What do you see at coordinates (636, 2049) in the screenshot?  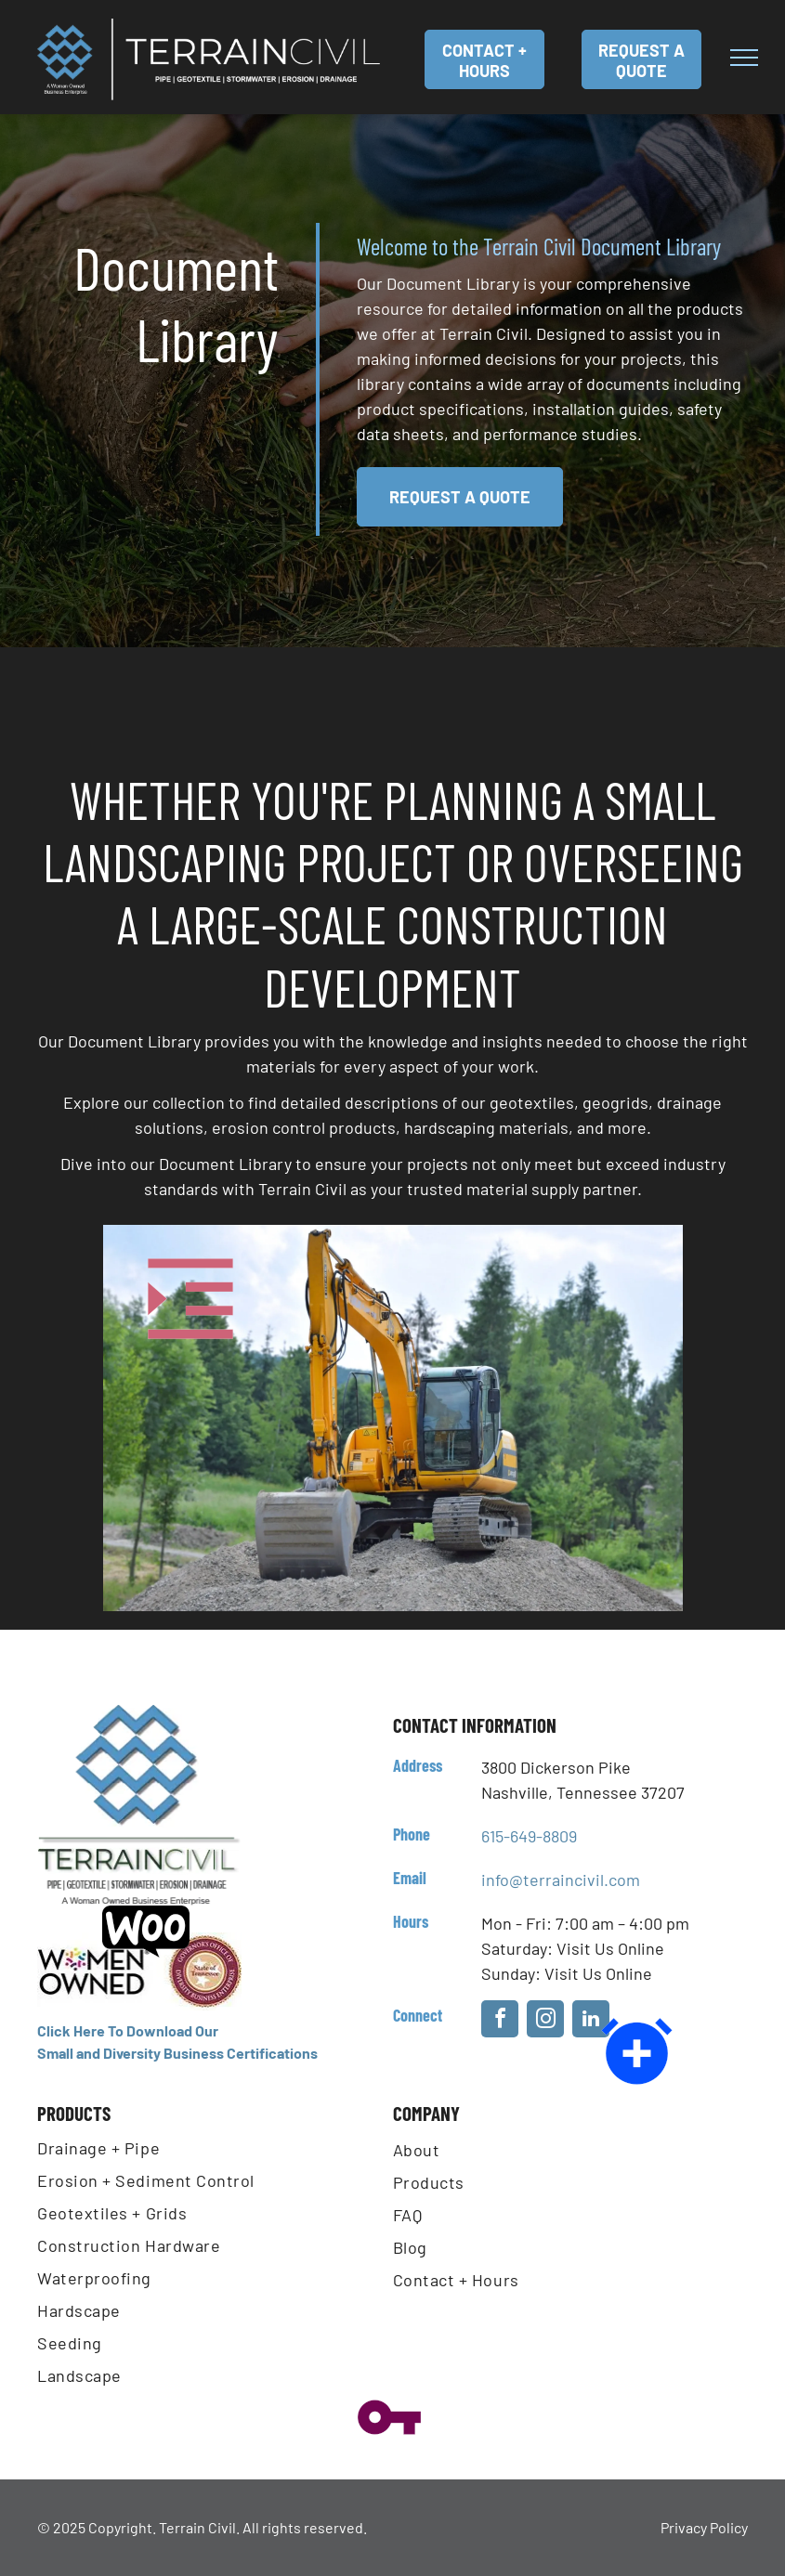 I see `add a new alarm` at bounding box center [636, 2049].